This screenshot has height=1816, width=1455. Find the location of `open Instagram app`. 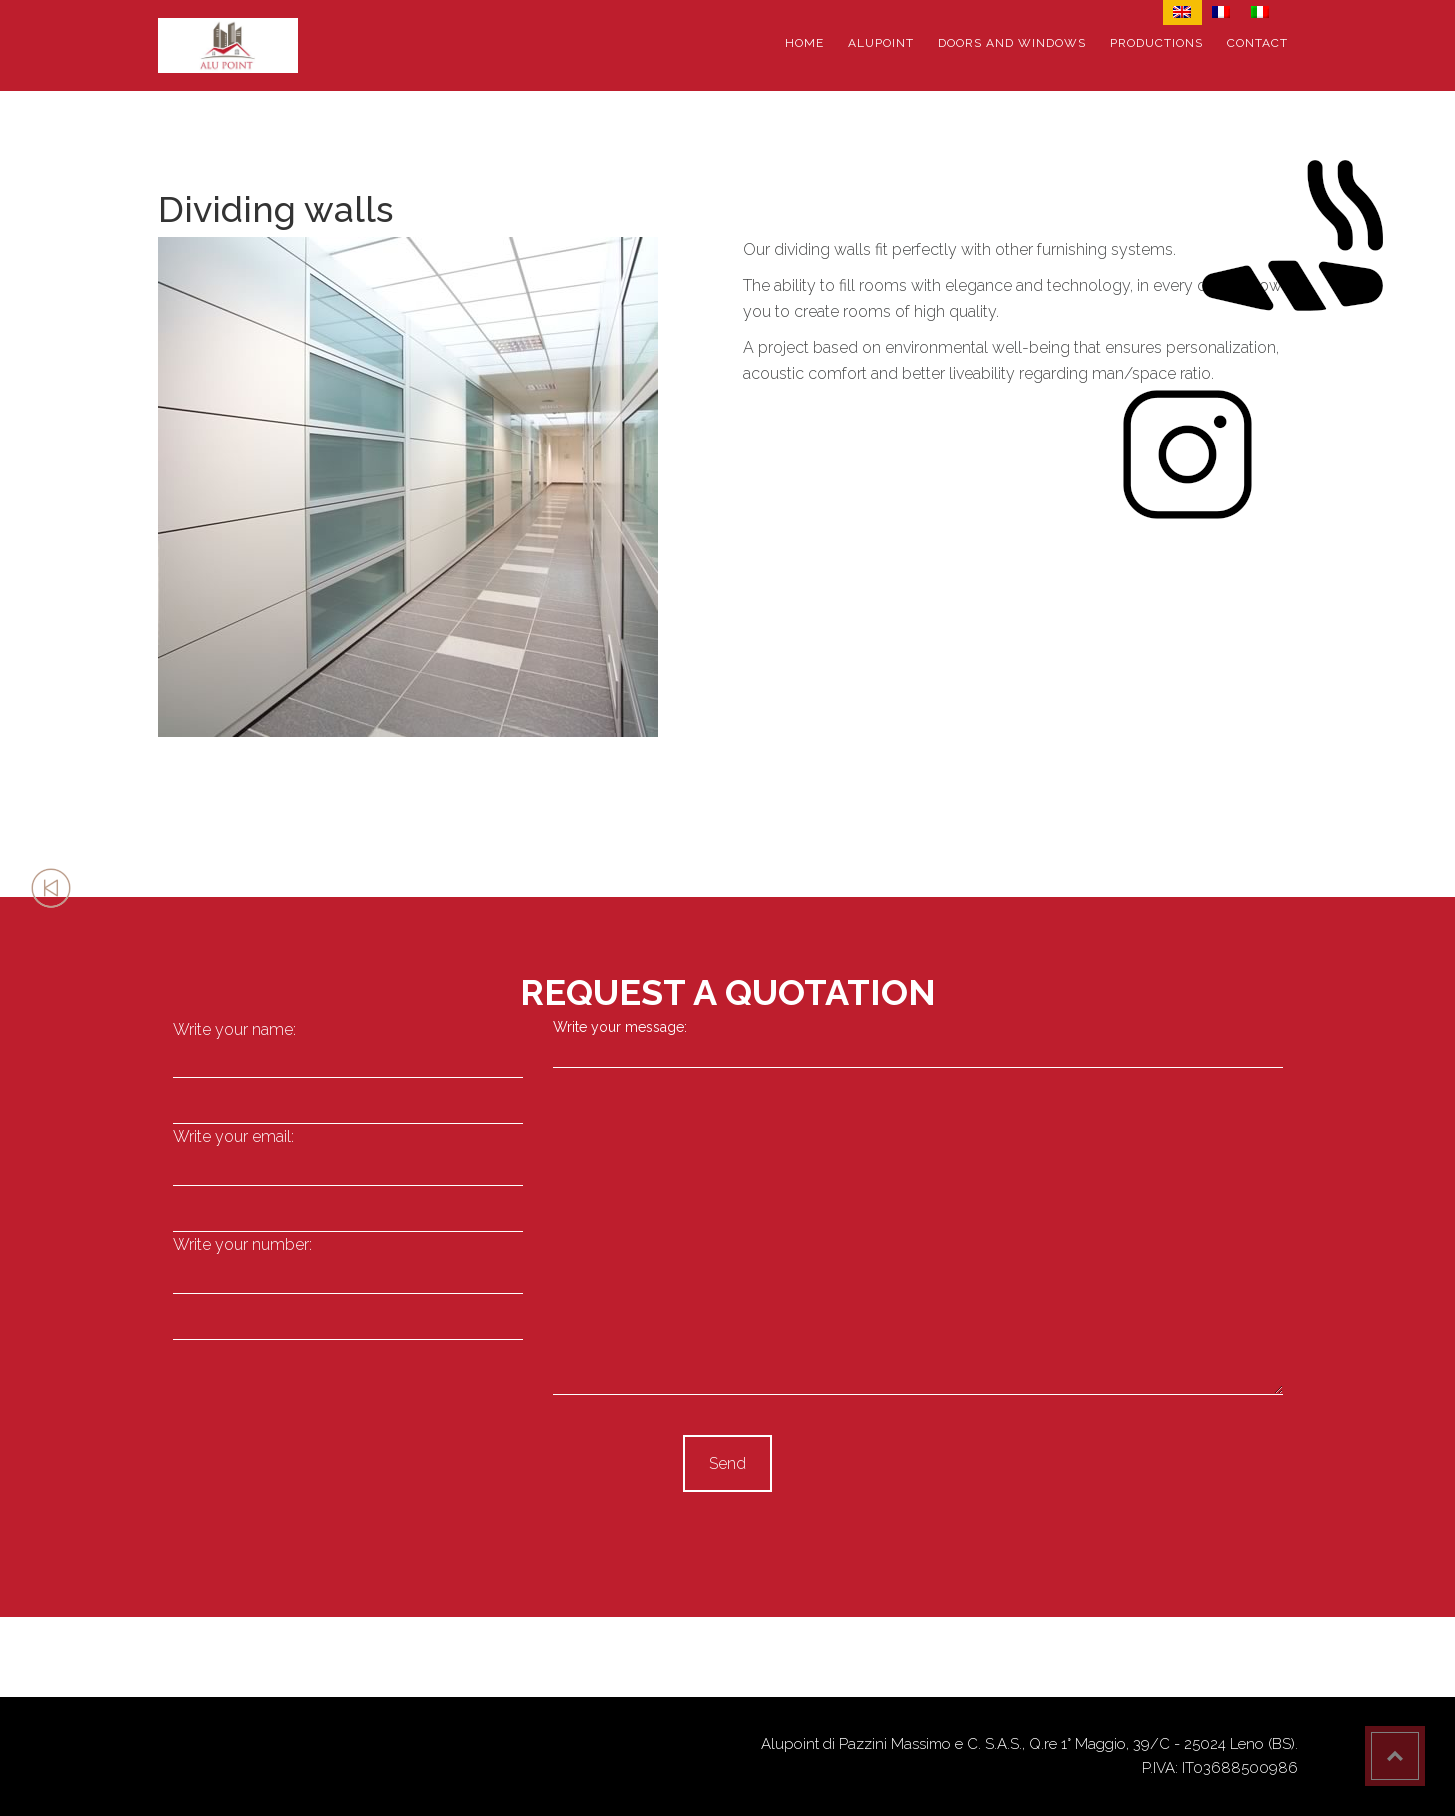

open Instagram app is located at coordinates (1187, 454).